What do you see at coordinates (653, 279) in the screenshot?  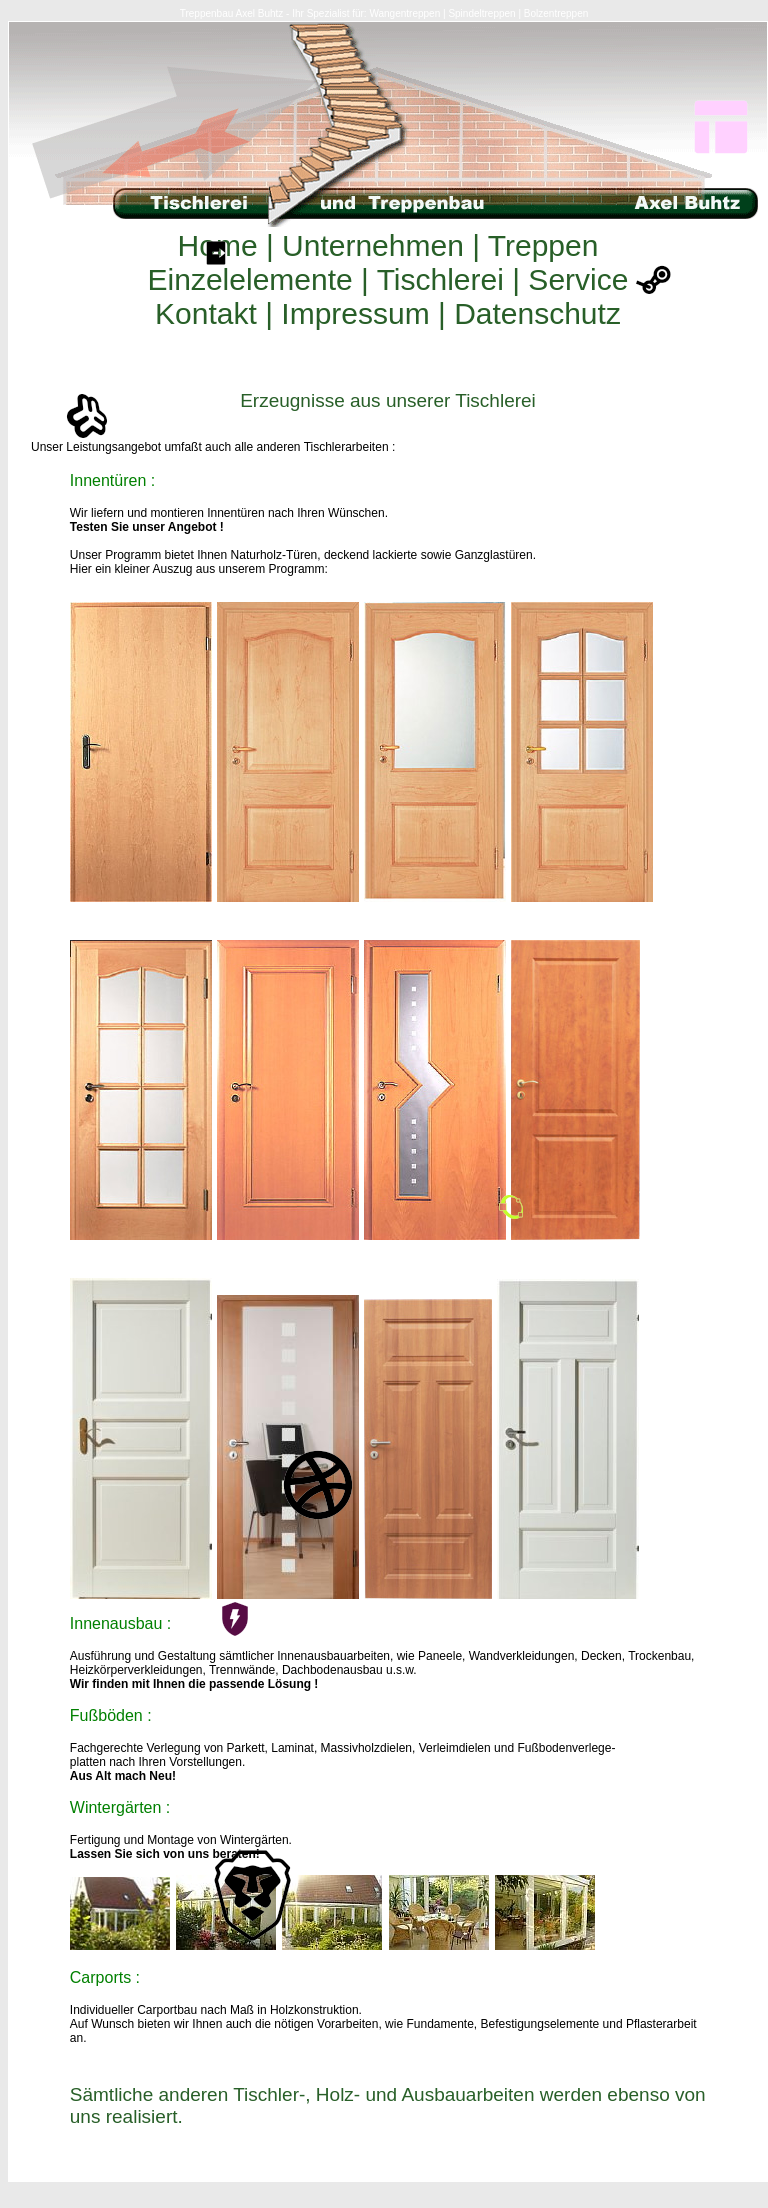 I see `open Steam gaming platform` at bounding box center [653, 279].